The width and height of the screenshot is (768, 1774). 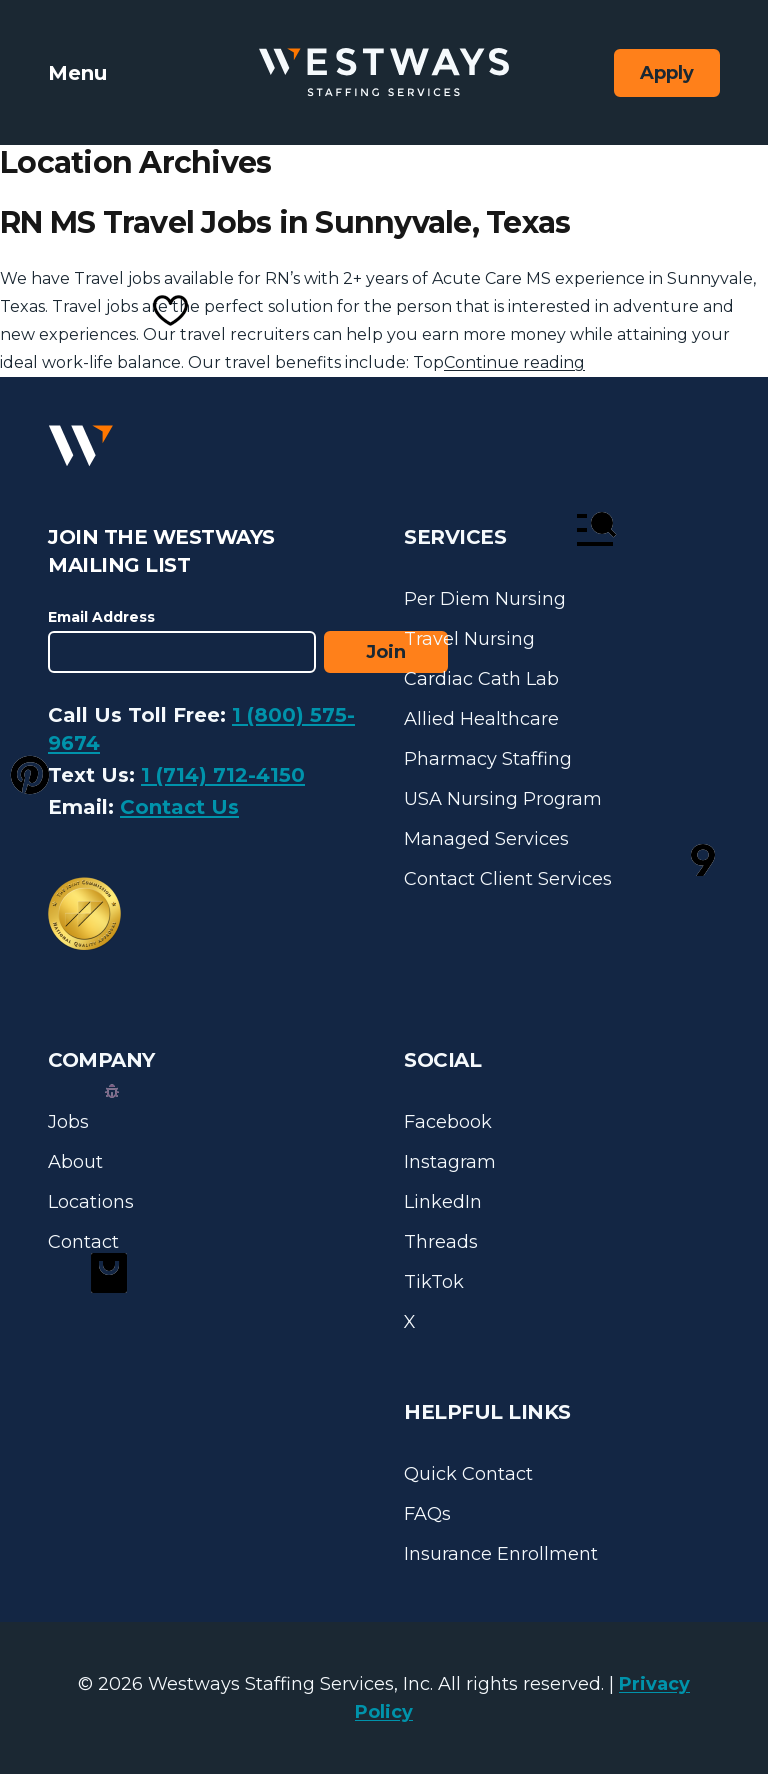 I want to click on open Pinterest app, so click(x=30, y=775).